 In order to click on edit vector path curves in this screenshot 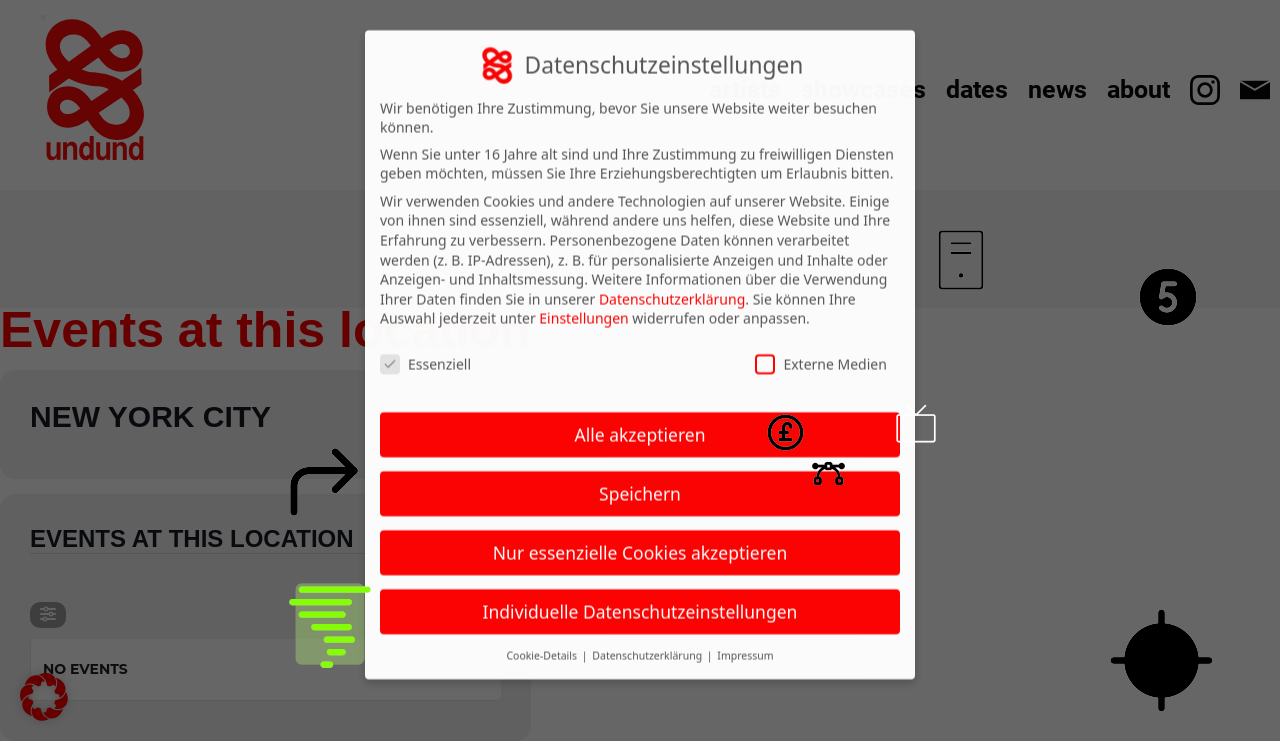, I will do `click(828, 473)`.